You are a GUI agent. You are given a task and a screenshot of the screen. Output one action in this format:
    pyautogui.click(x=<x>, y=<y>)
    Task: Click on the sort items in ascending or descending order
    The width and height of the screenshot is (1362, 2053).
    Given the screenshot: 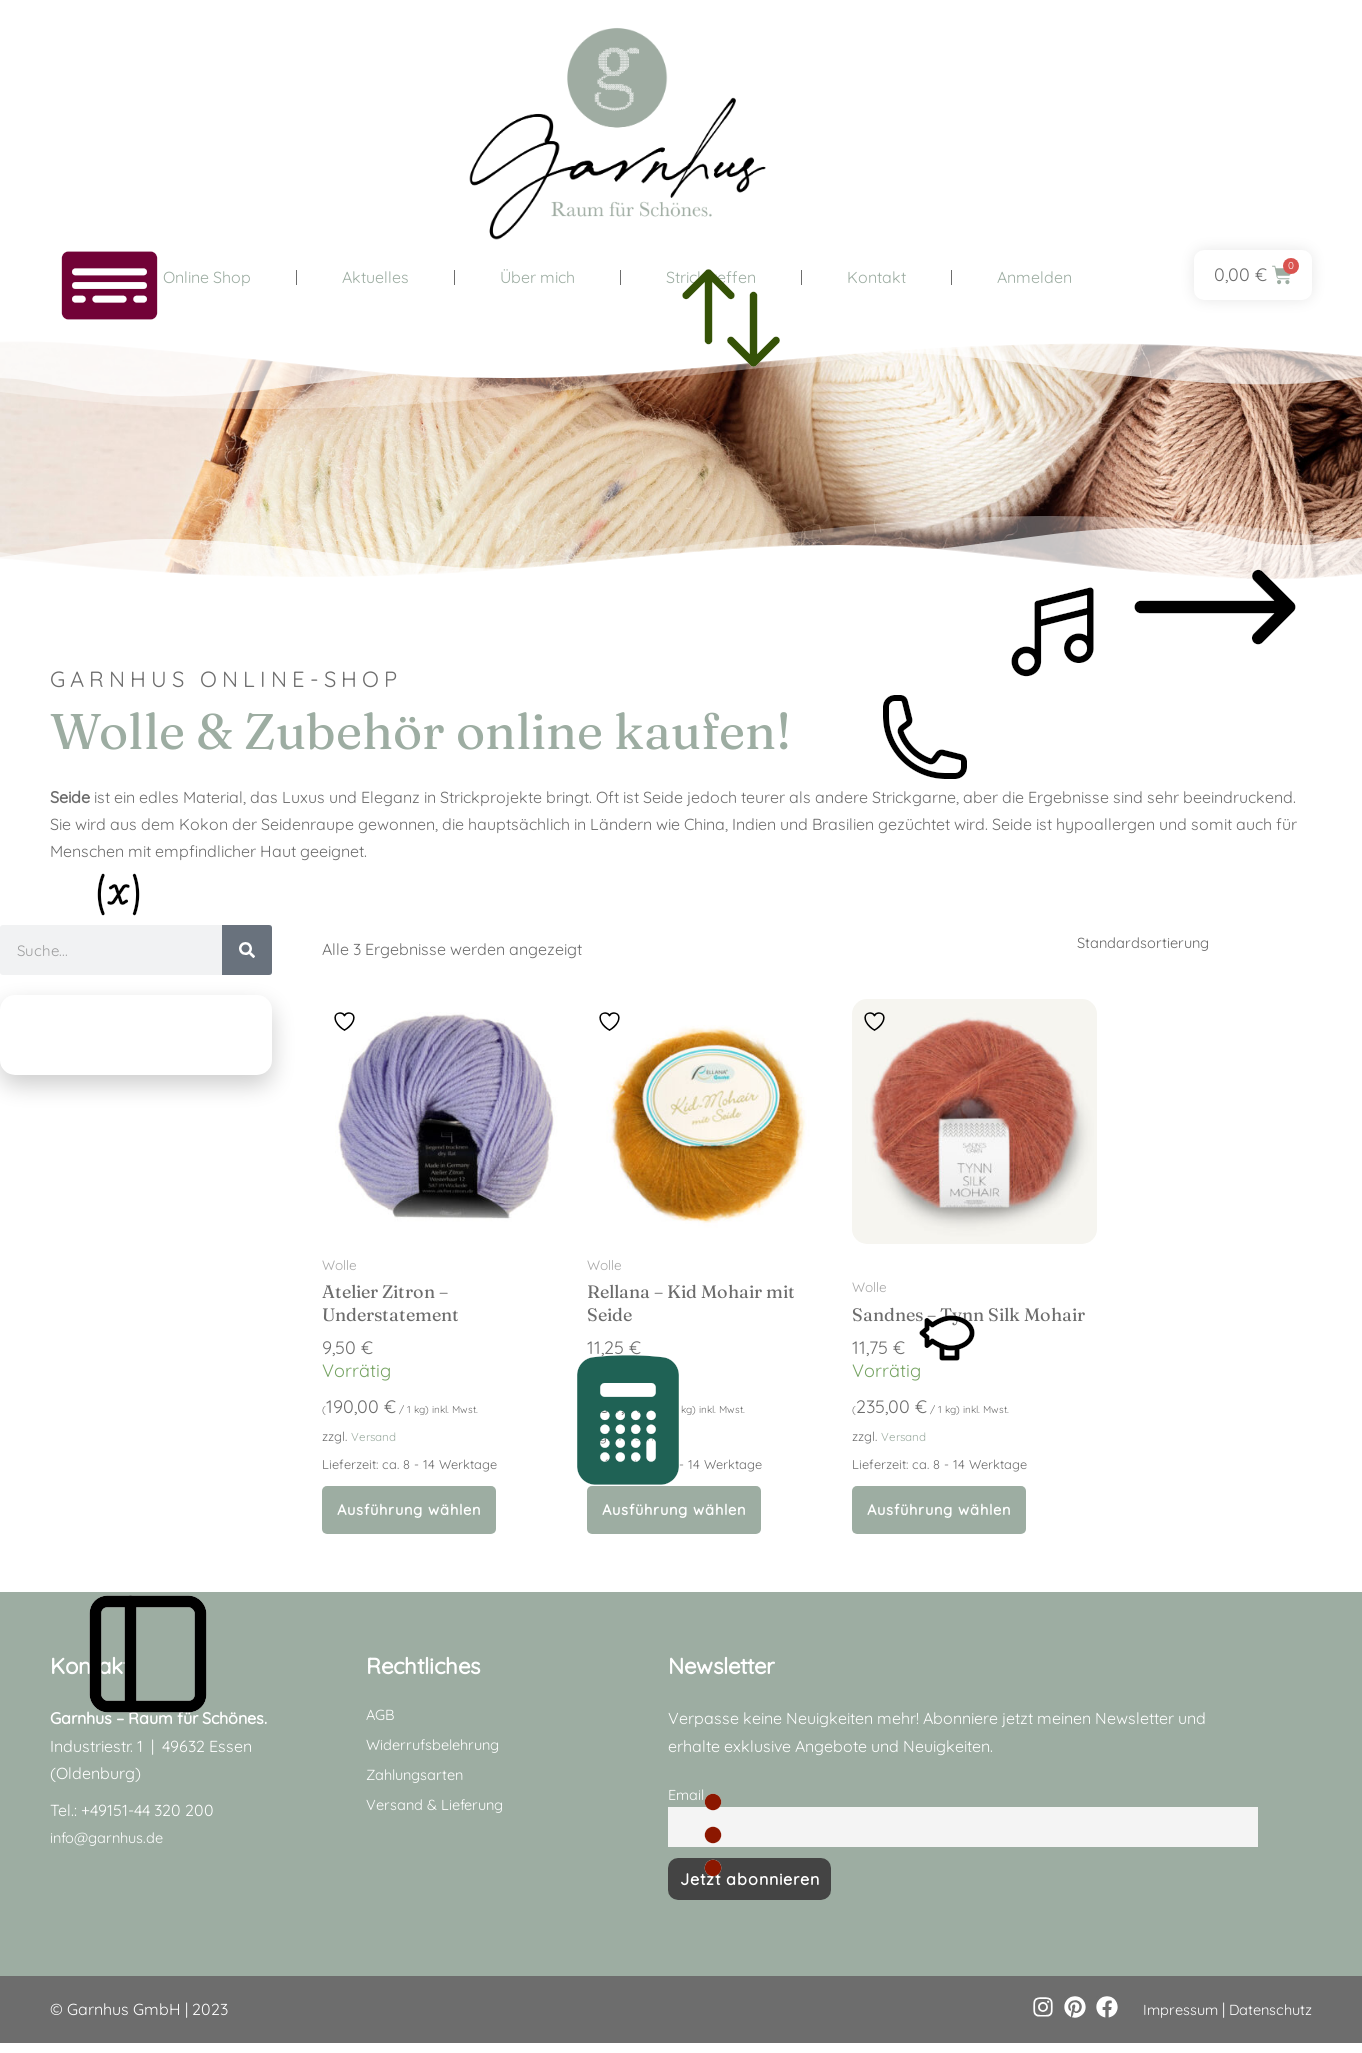 What is the action you would take?
    pyautogui.click(x=731, y=318)
    